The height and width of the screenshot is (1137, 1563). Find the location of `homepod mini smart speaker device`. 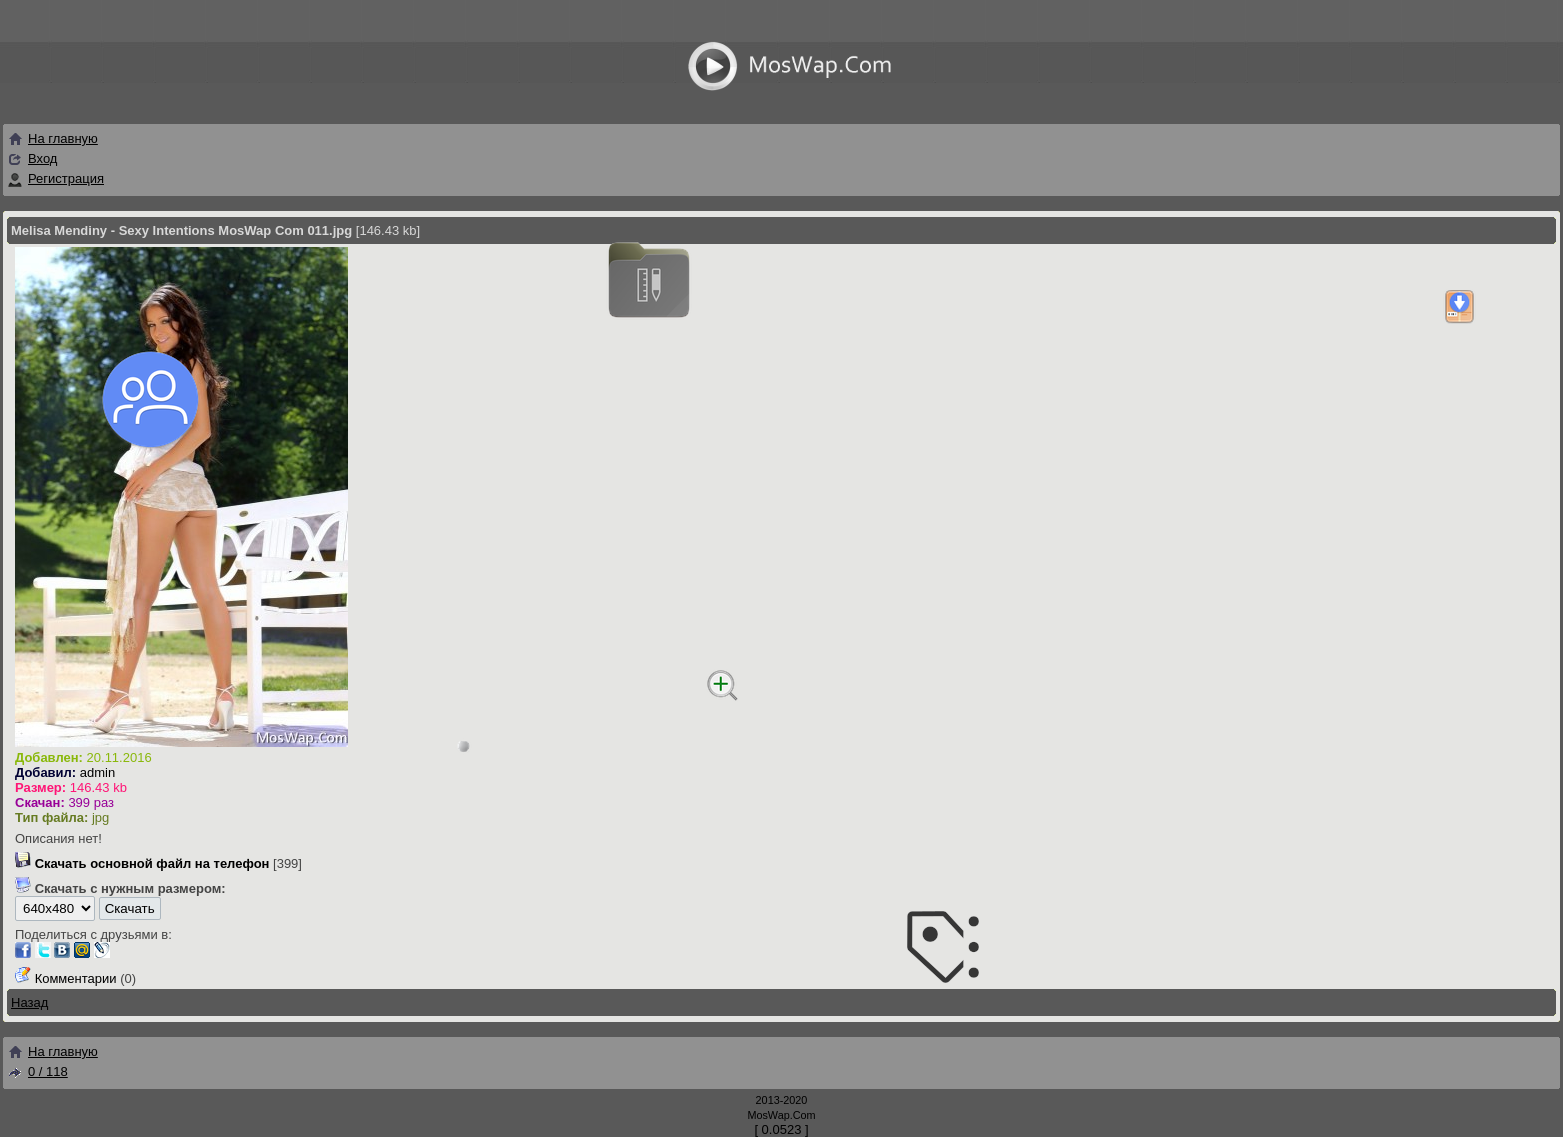

homepod mini smart speaker device is located at coordinates (463, 747).